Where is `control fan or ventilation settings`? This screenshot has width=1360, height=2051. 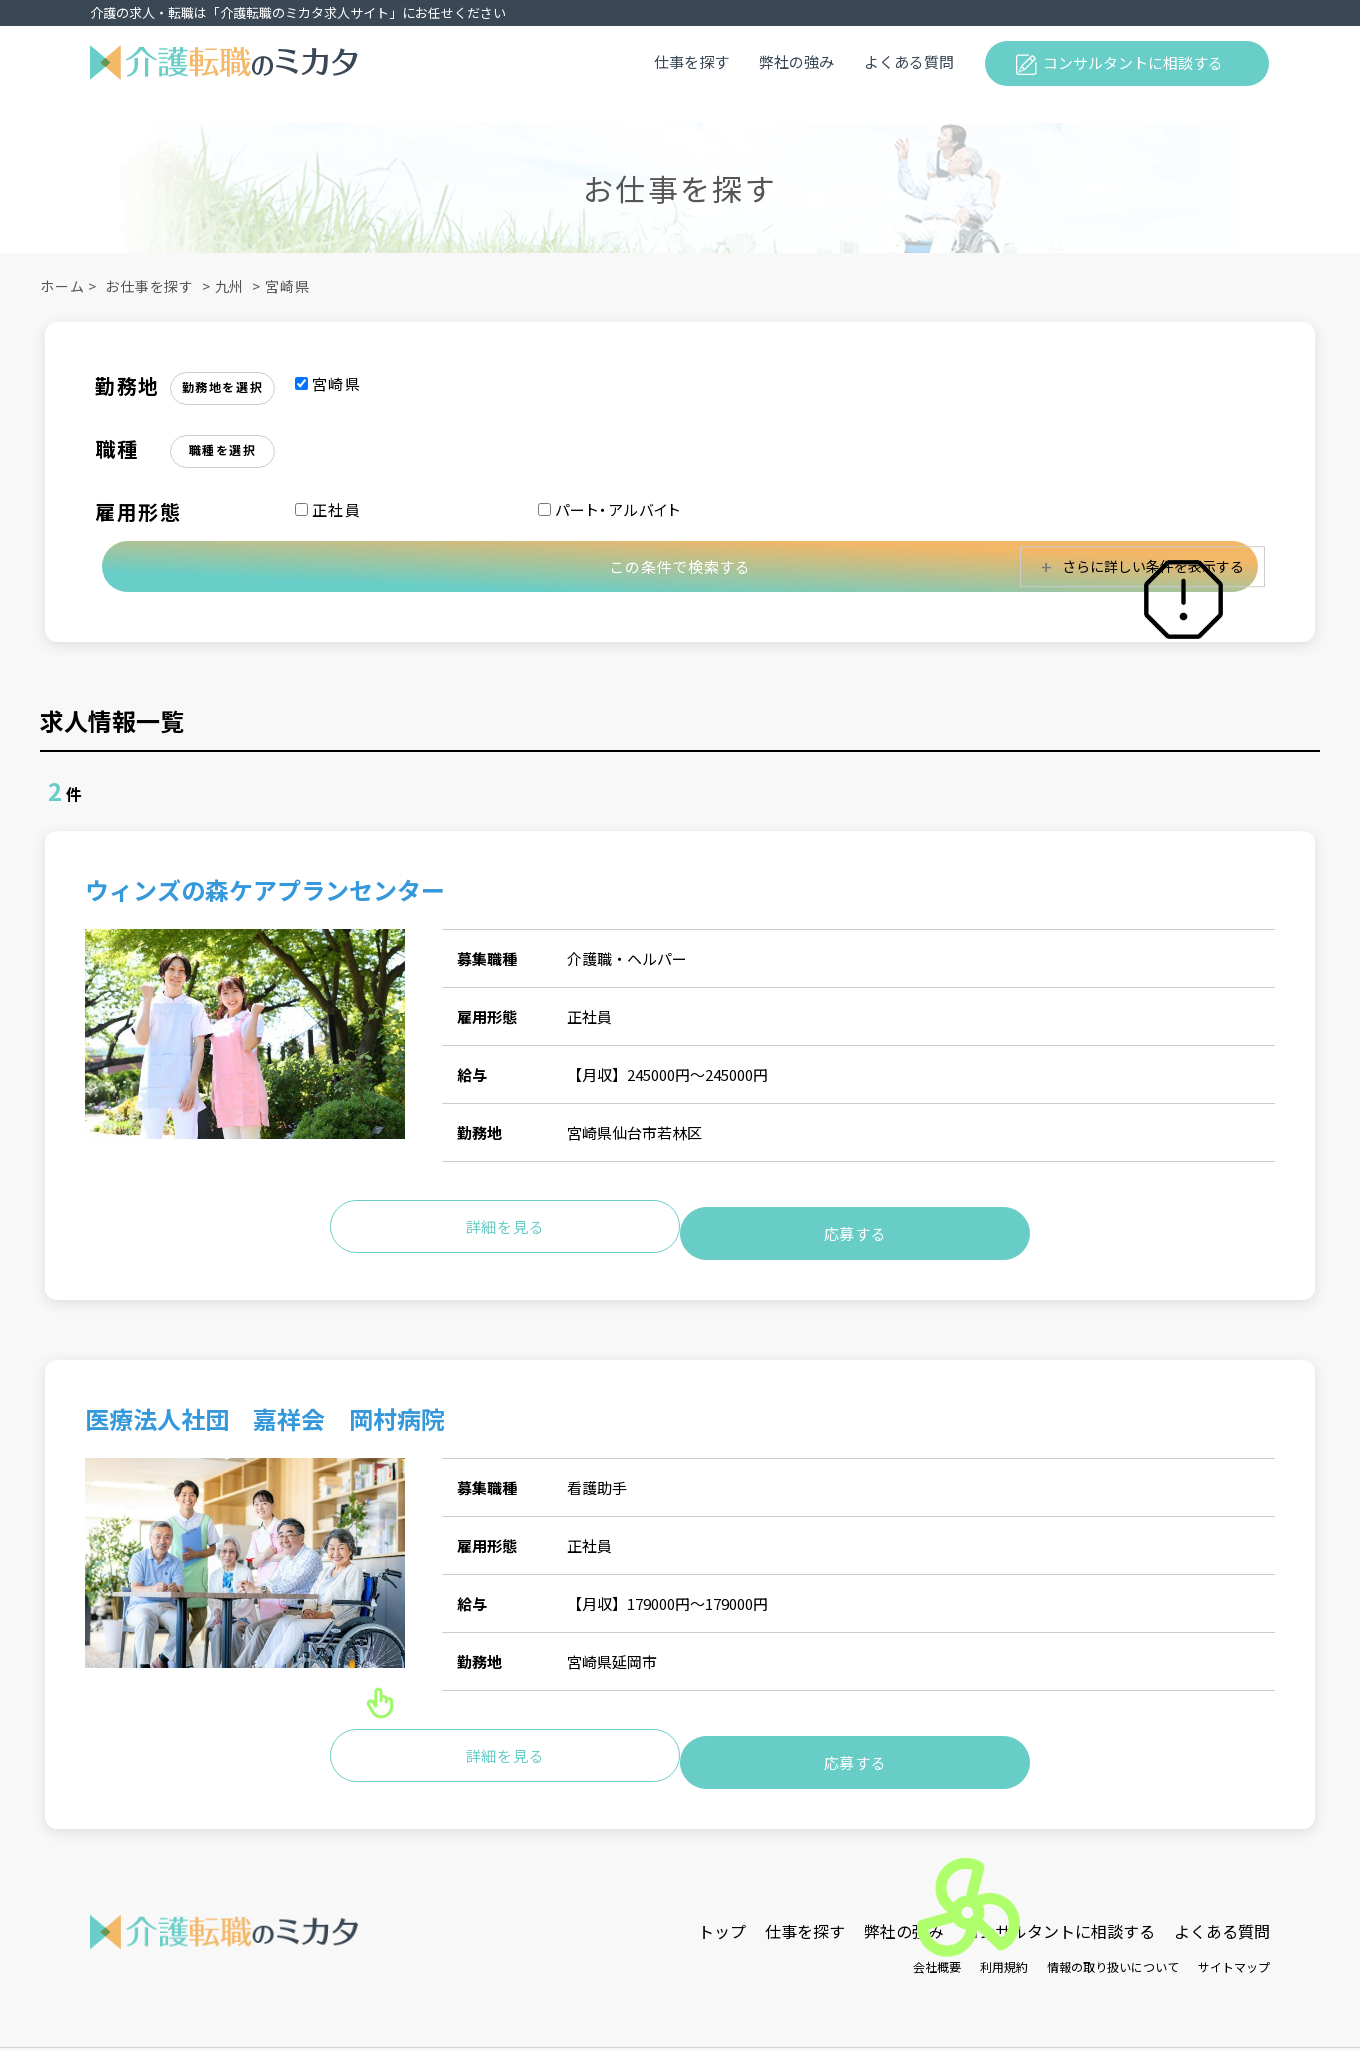 control fan or ventilation settings is located at coordinates (967, 1912).